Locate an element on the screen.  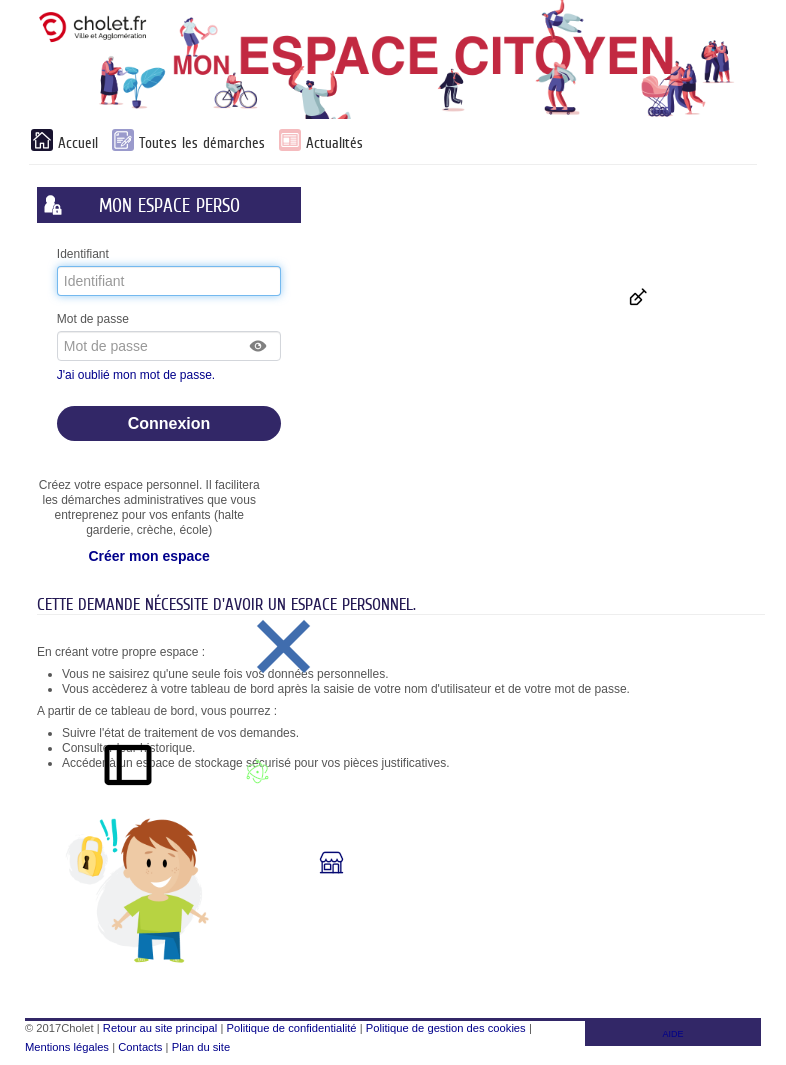
access gardening or landscaping tools is located at coordinates (638, 297).